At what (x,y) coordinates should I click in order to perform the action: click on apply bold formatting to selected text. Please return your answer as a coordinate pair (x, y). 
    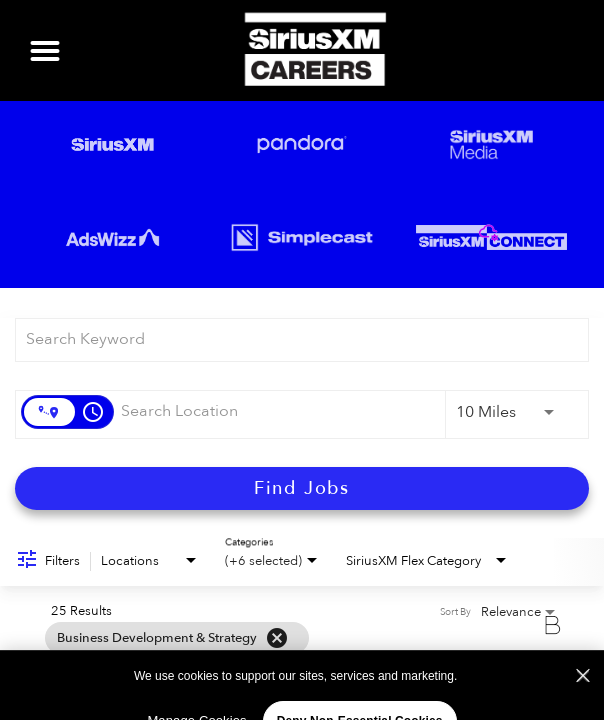
    Looking at the image, I should click on (551, 625).